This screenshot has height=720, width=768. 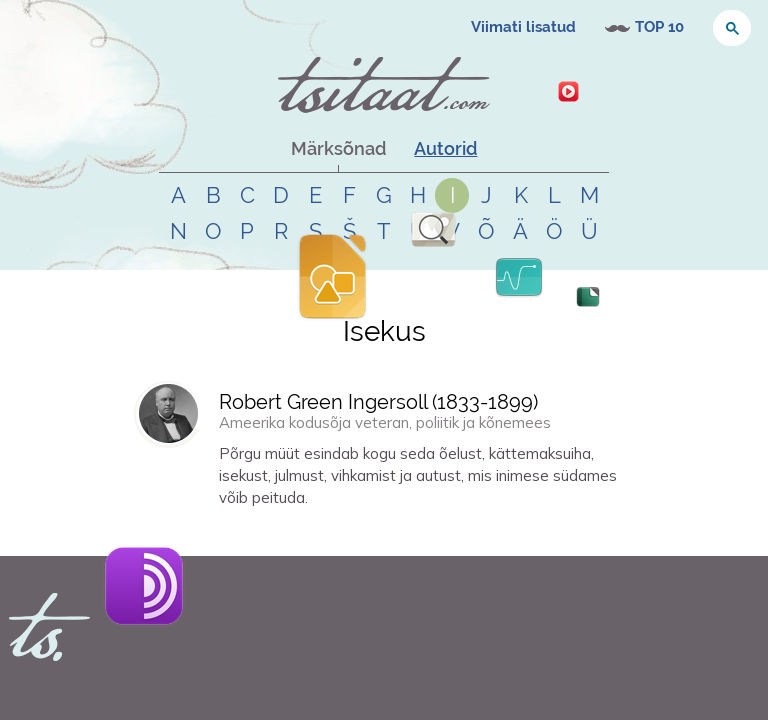 I want to click on launch tor browser for private browsing, so click(x=144, y=586).